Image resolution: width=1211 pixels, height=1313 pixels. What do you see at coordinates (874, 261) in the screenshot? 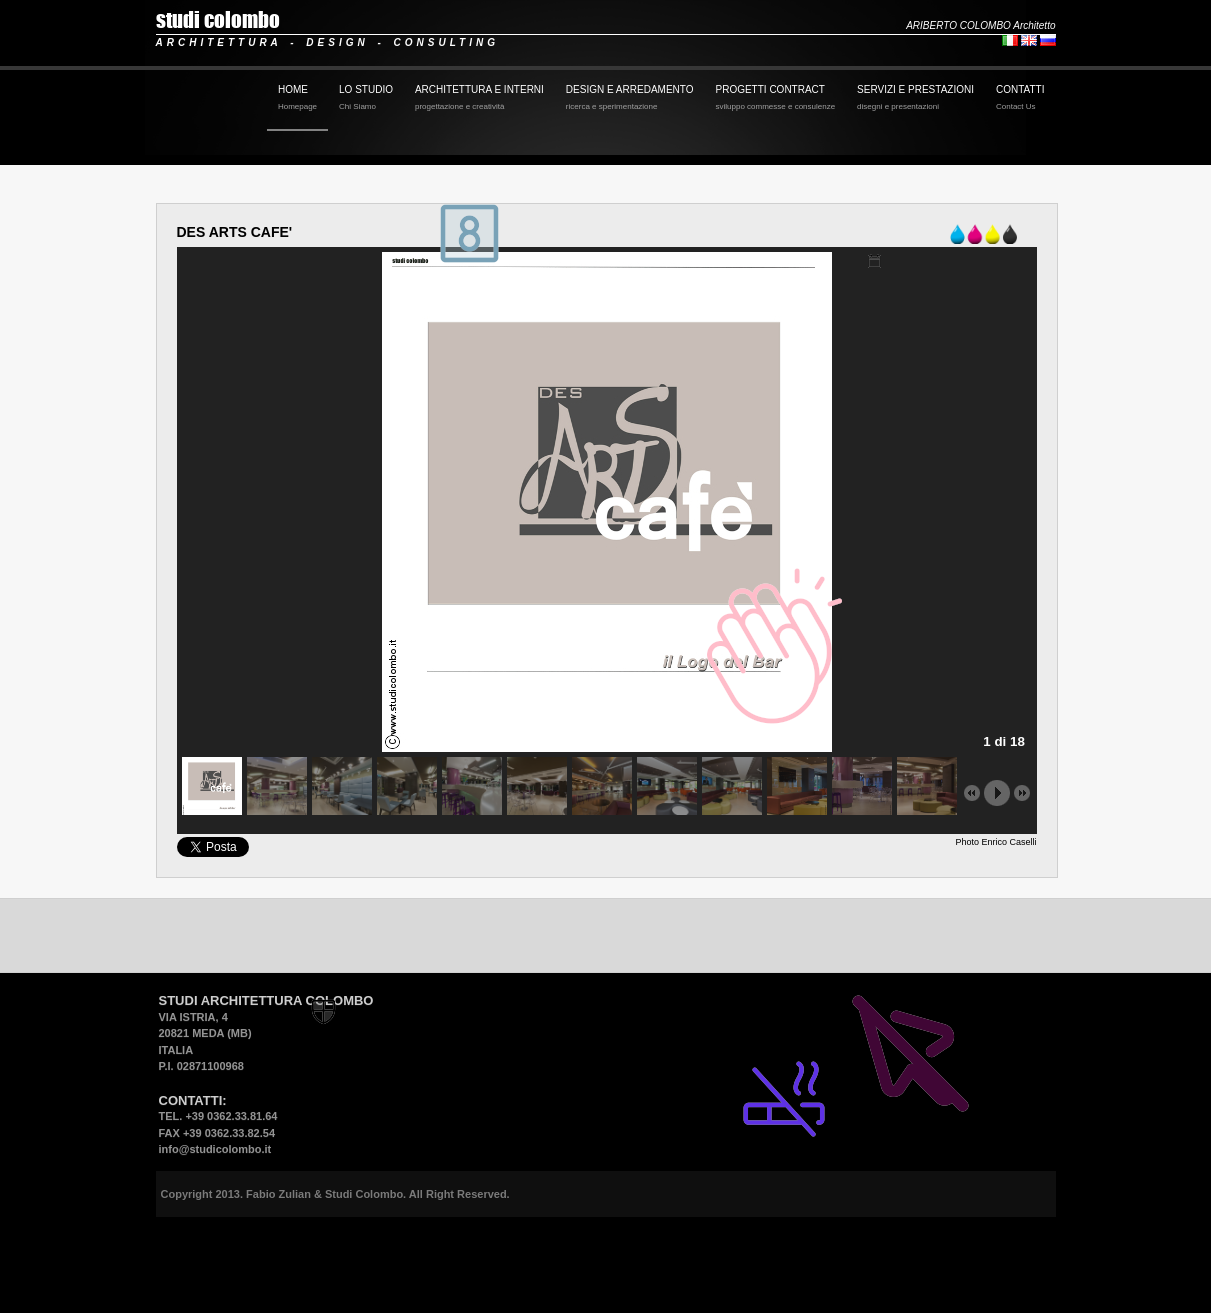
I see `view or open calendar` at bounding box center [874, 261].